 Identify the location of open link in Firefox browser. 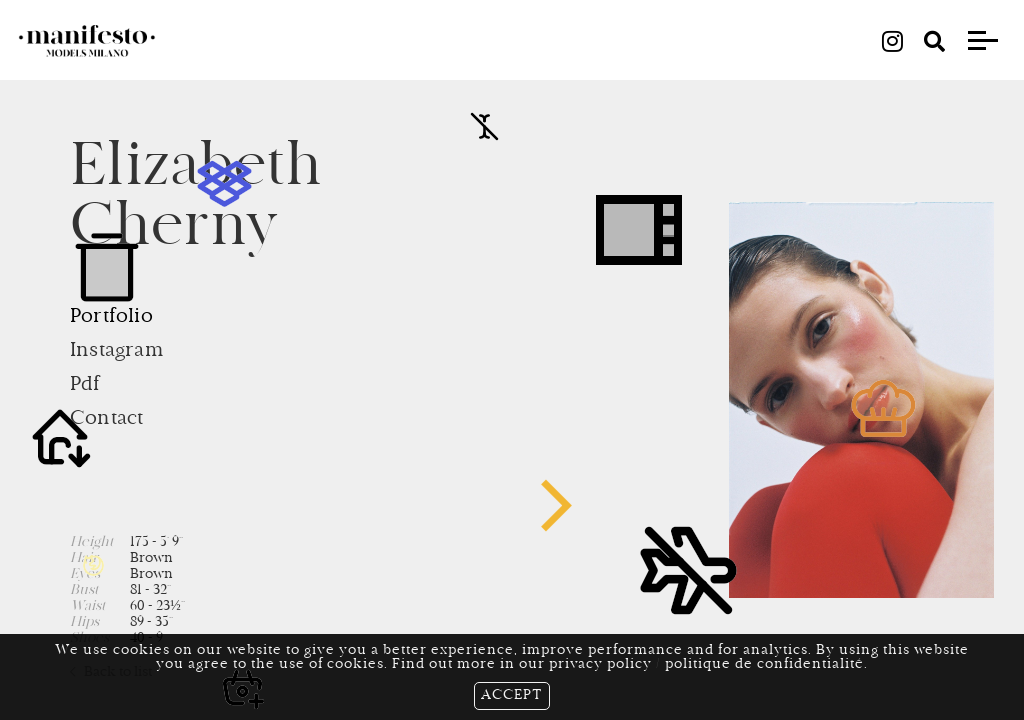
(93, 565).